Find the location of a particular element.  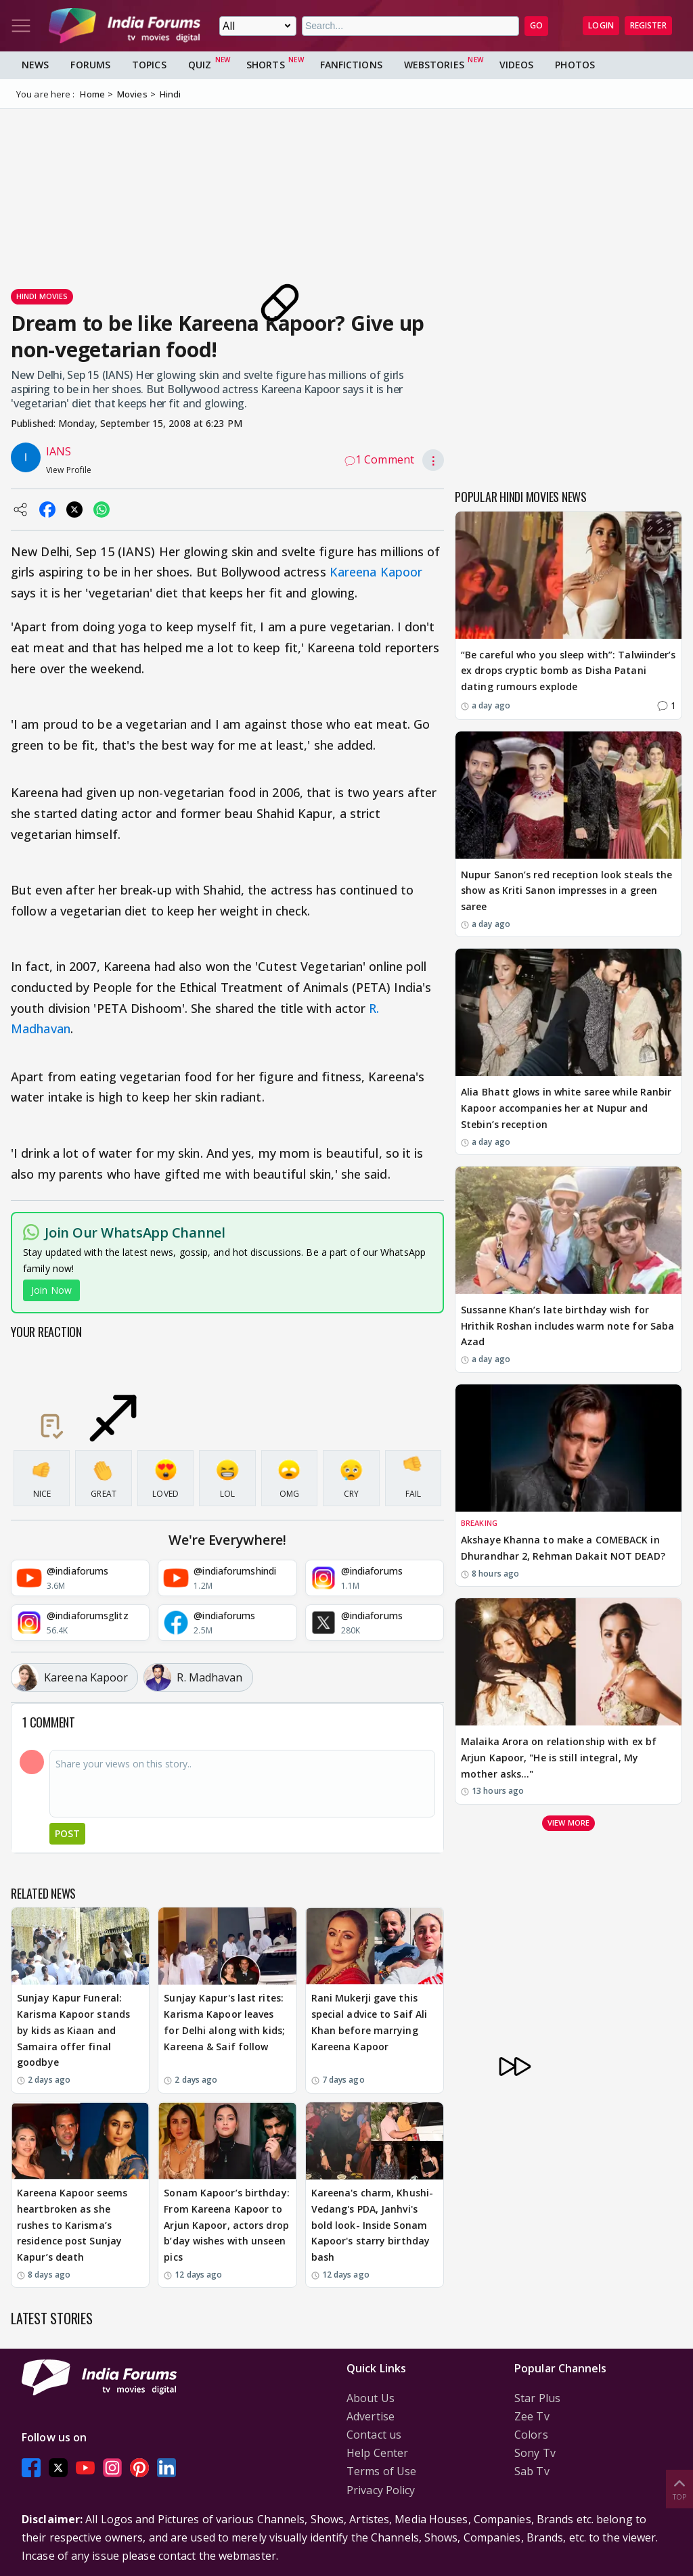

sagittarius zodiac sign indicator is located at coordinates (113, 1418).